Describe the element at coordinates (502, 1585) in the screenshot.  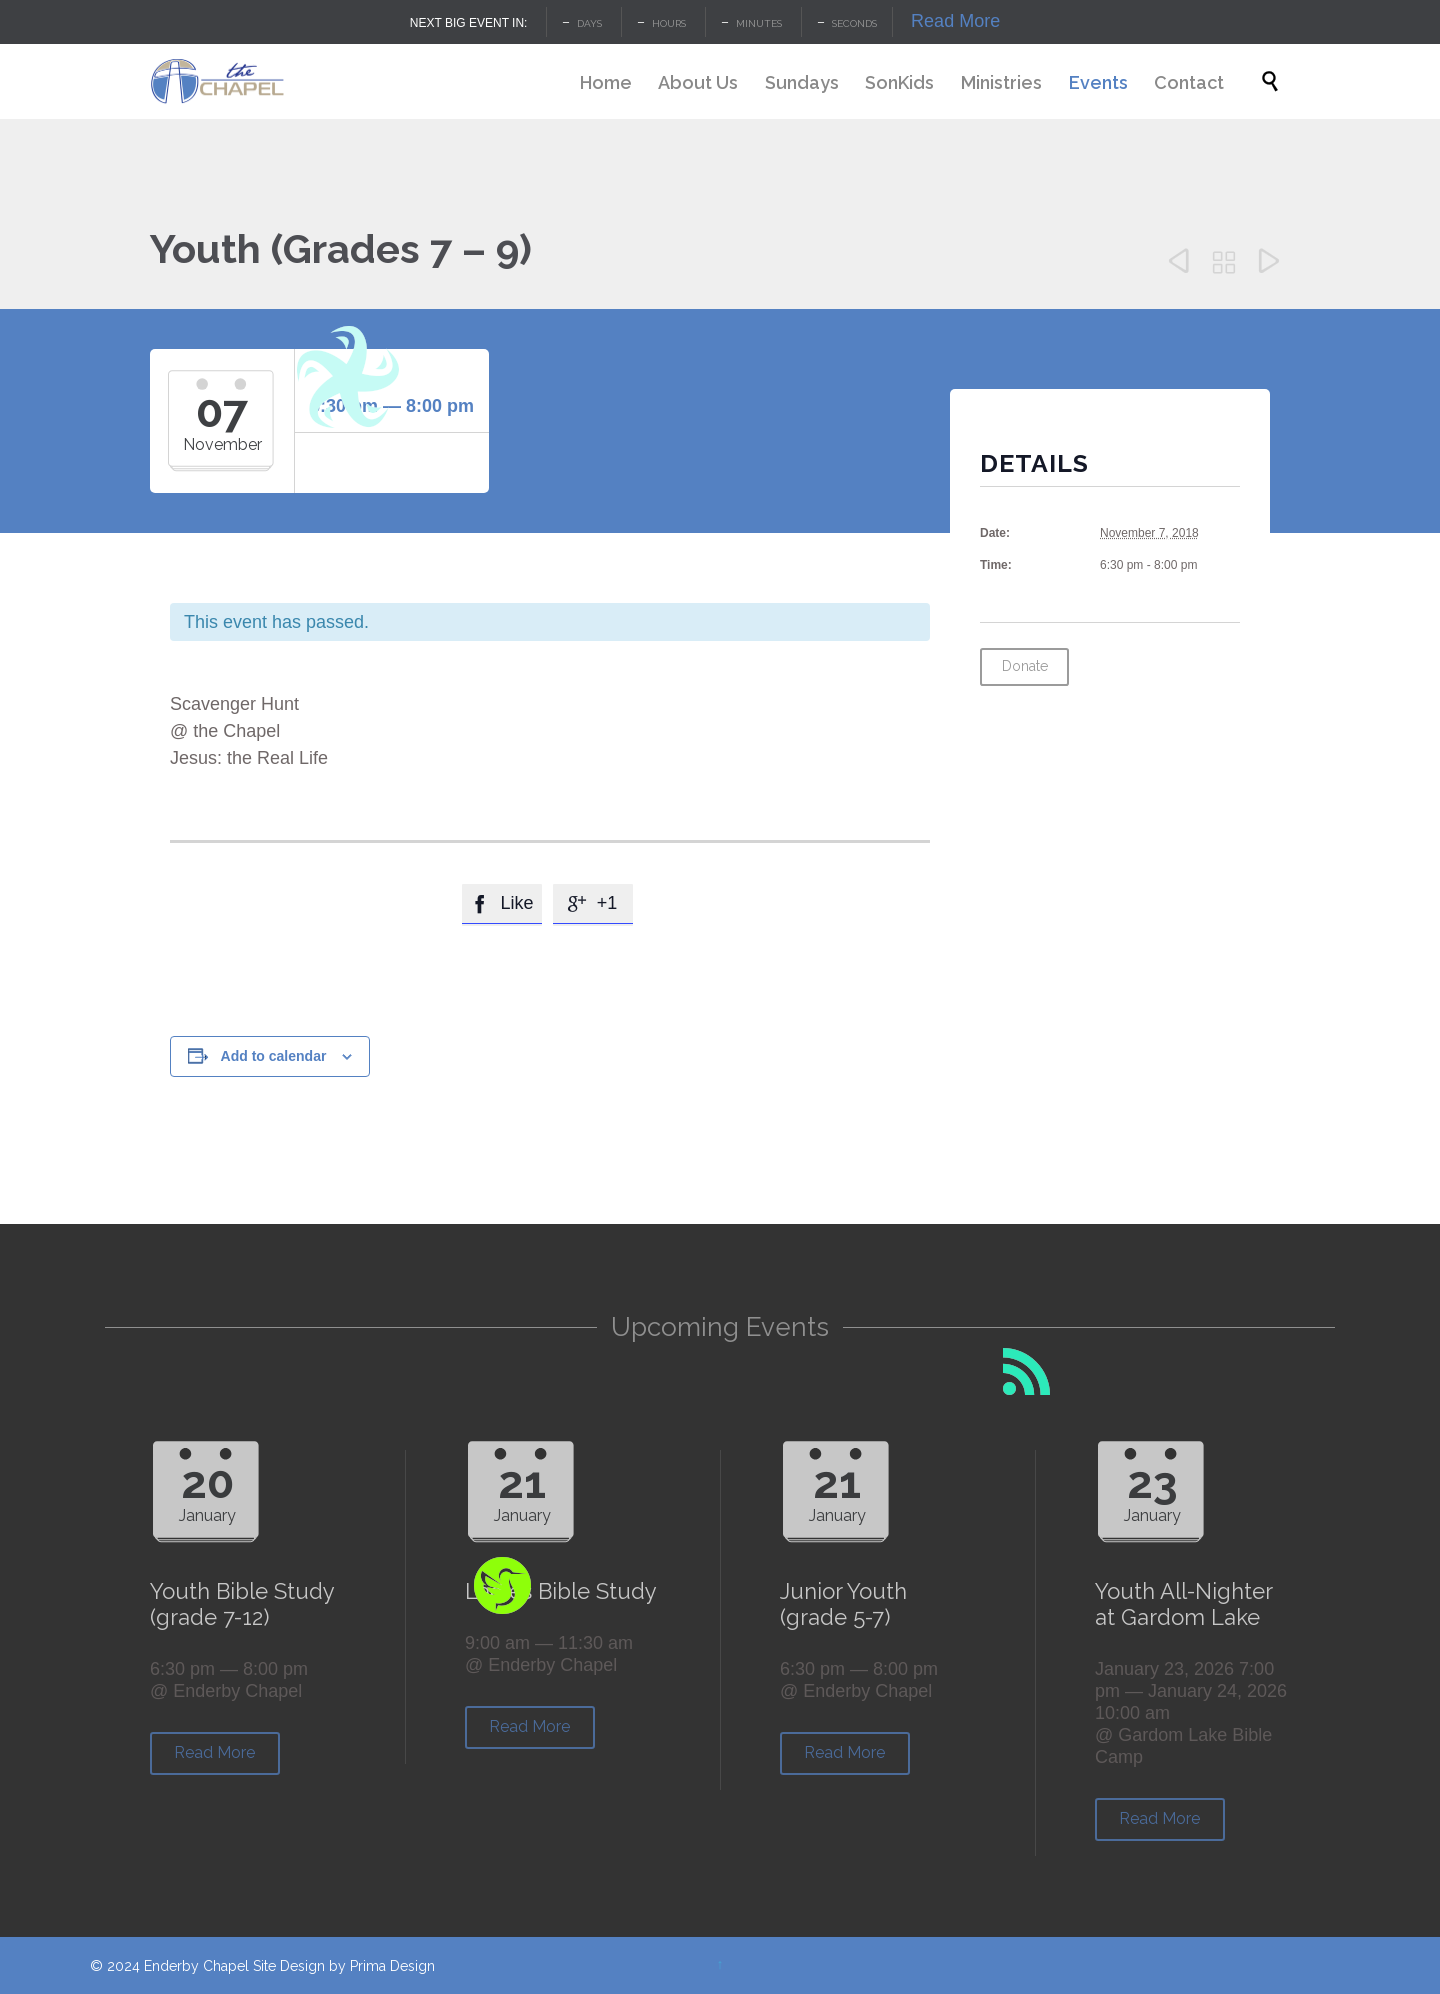
I see `lubuntu linux distribution logo` at that location.